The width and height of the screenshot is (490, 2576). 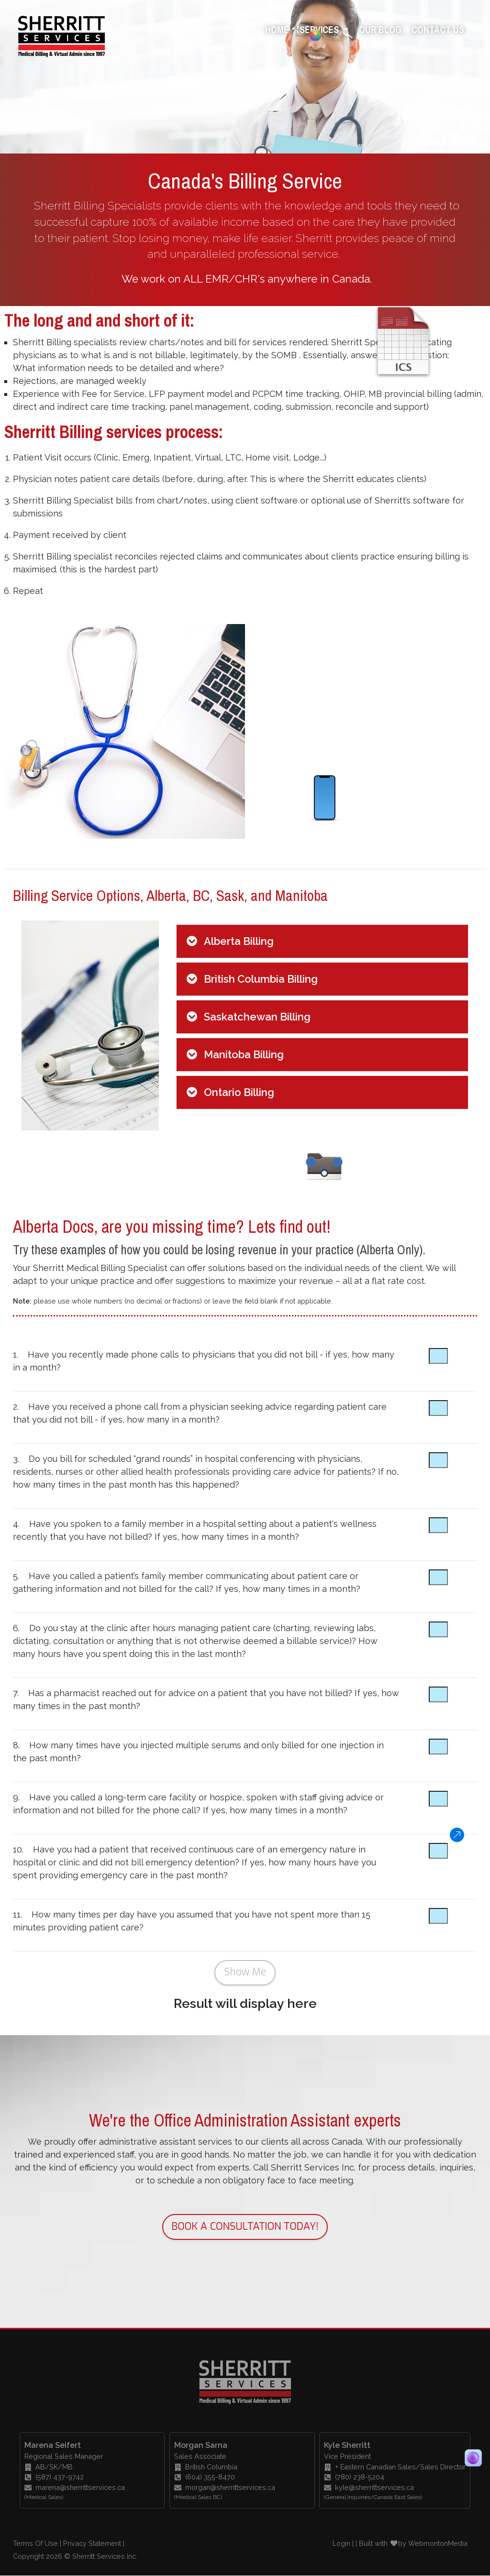 What do you see at coordinates (324, 798) in the screenshot?
I see `indicates a connected iPhone device` at bounding box center [324, 798].